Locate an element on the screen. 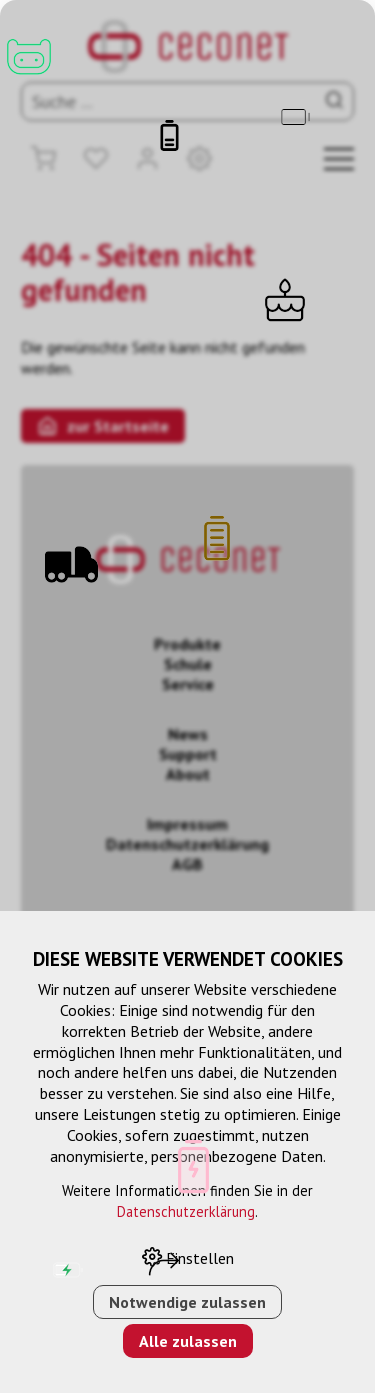 This screenshot has height=1393, width=375. battery at 50% and currently charging is located at coordinates (68, 1270).